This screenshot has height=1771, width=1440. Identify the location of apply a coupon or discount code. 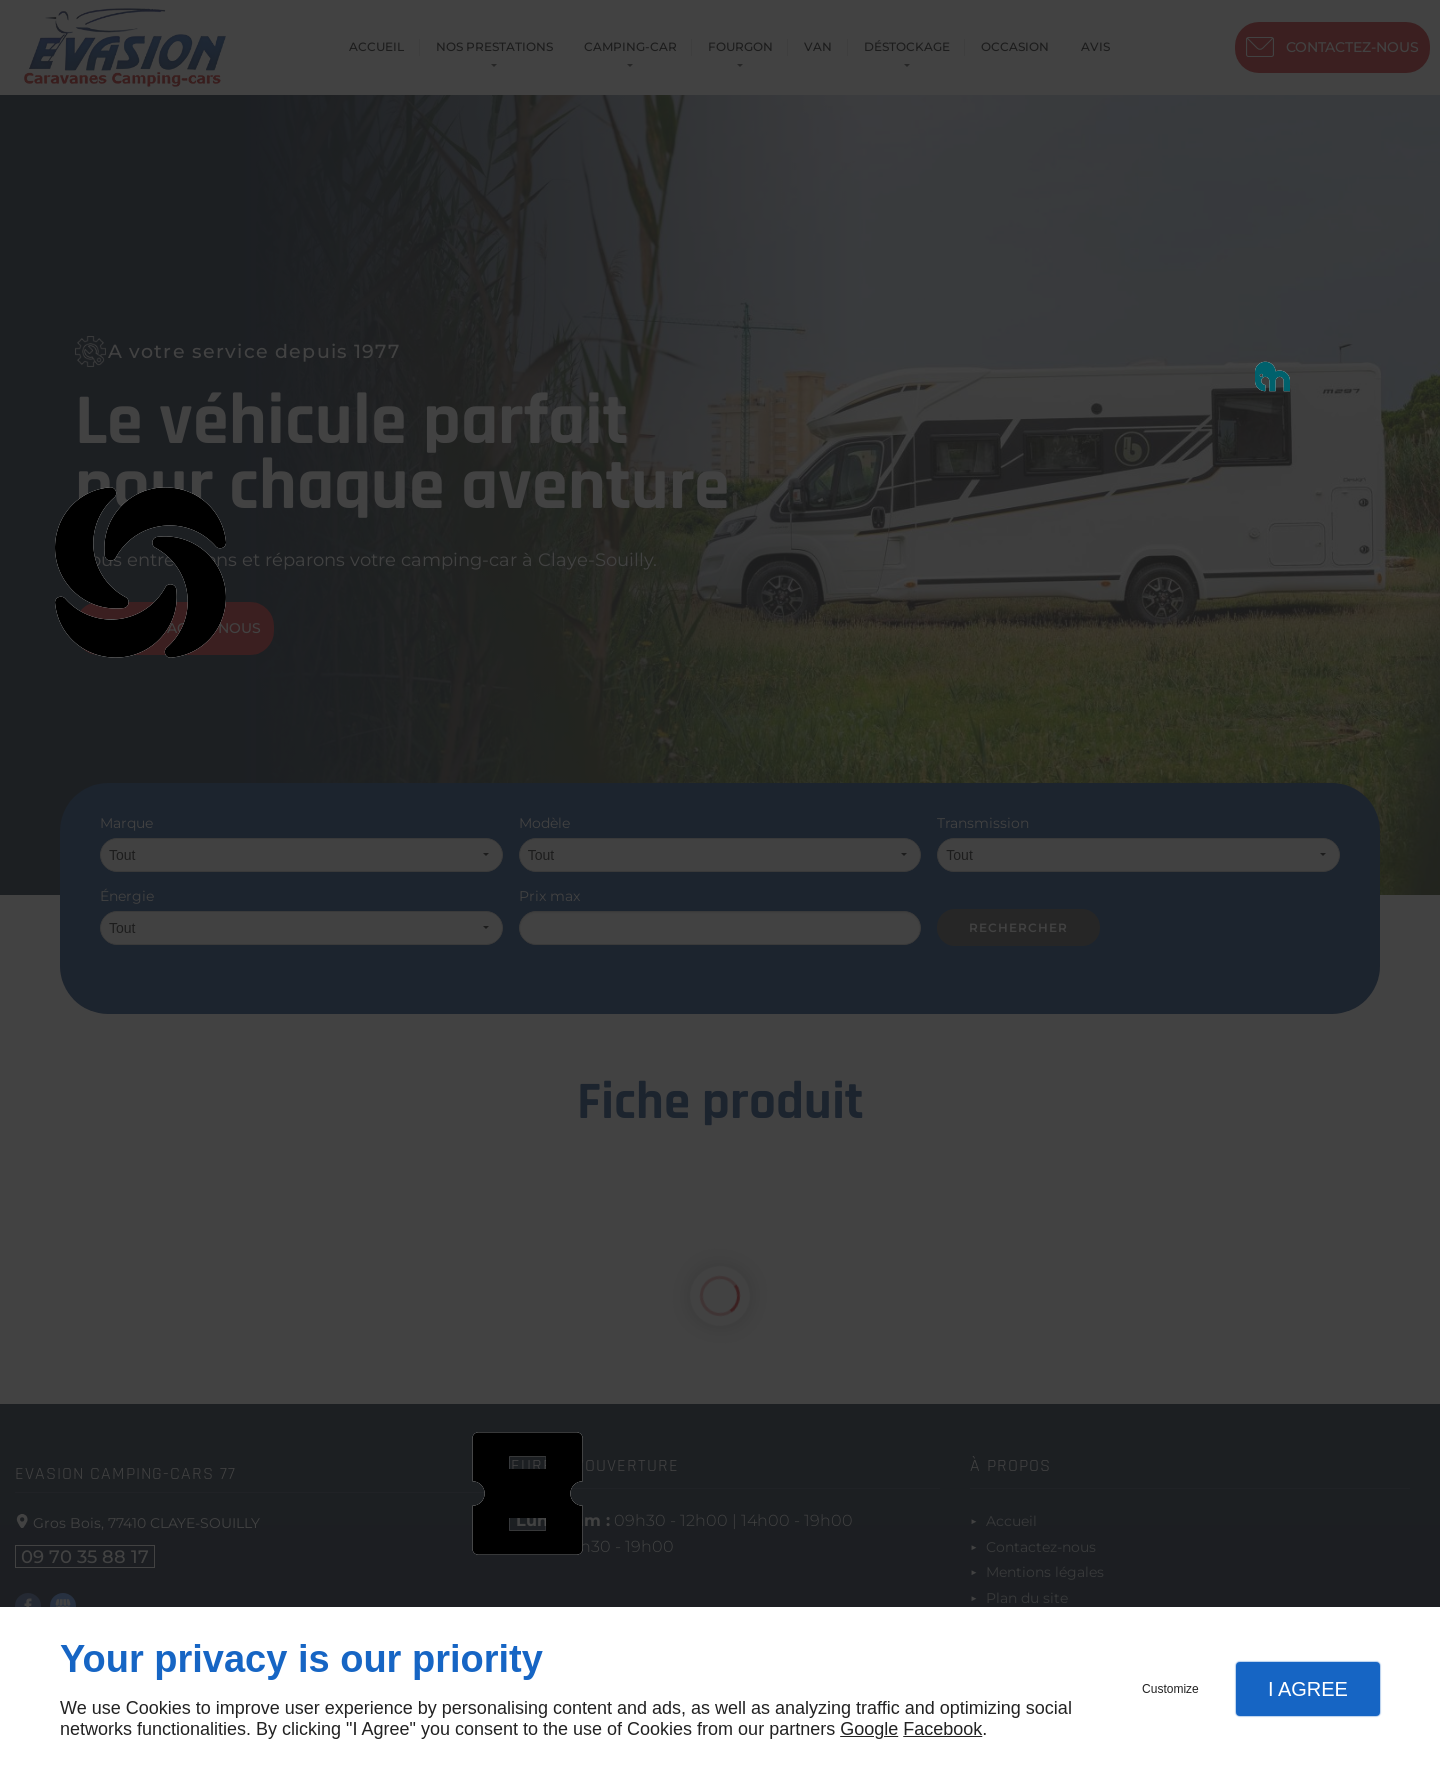
(527, 1493).